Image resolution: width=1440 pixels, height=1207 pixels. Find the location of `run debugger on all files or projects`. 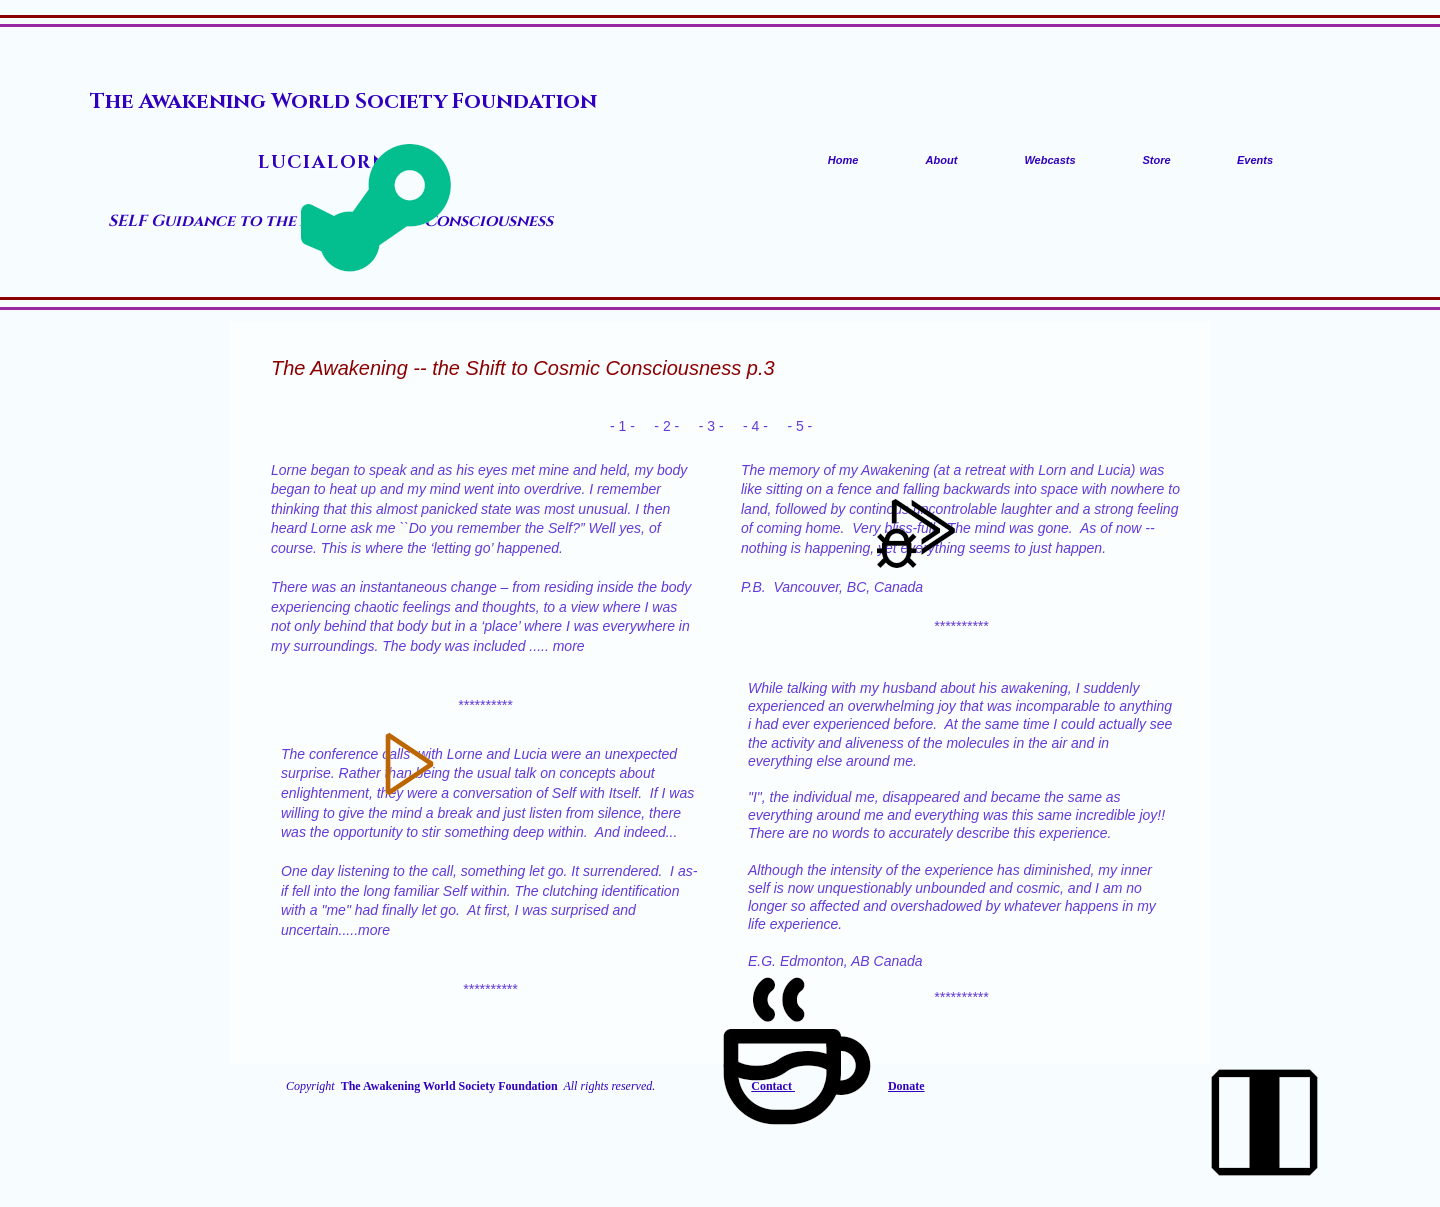

run debugger on all files or projects is located at coordinates (916, 528).